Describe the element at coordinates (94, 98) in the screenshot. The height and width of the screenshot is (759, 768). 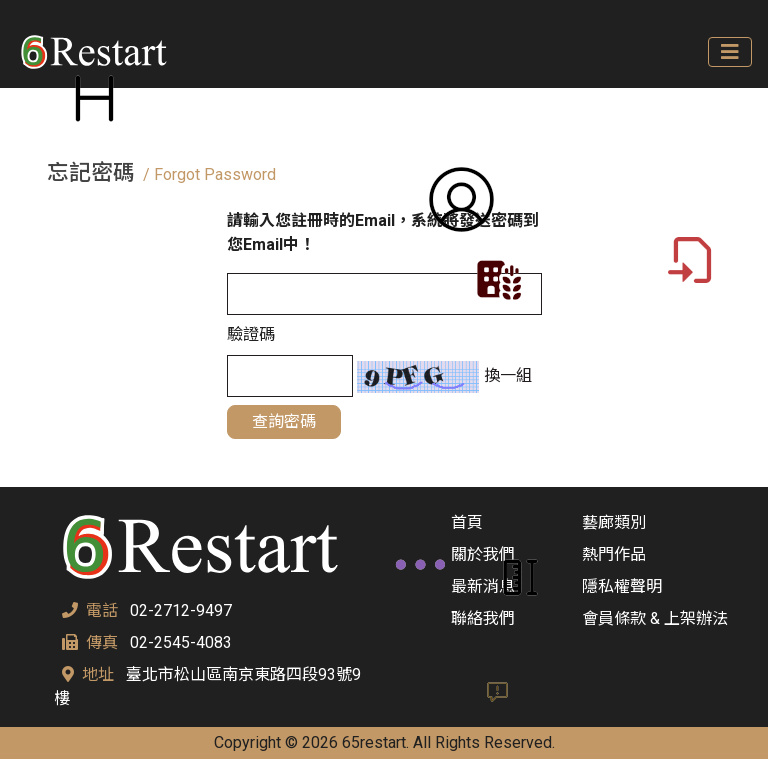
I see `format text as a heading` at that location.